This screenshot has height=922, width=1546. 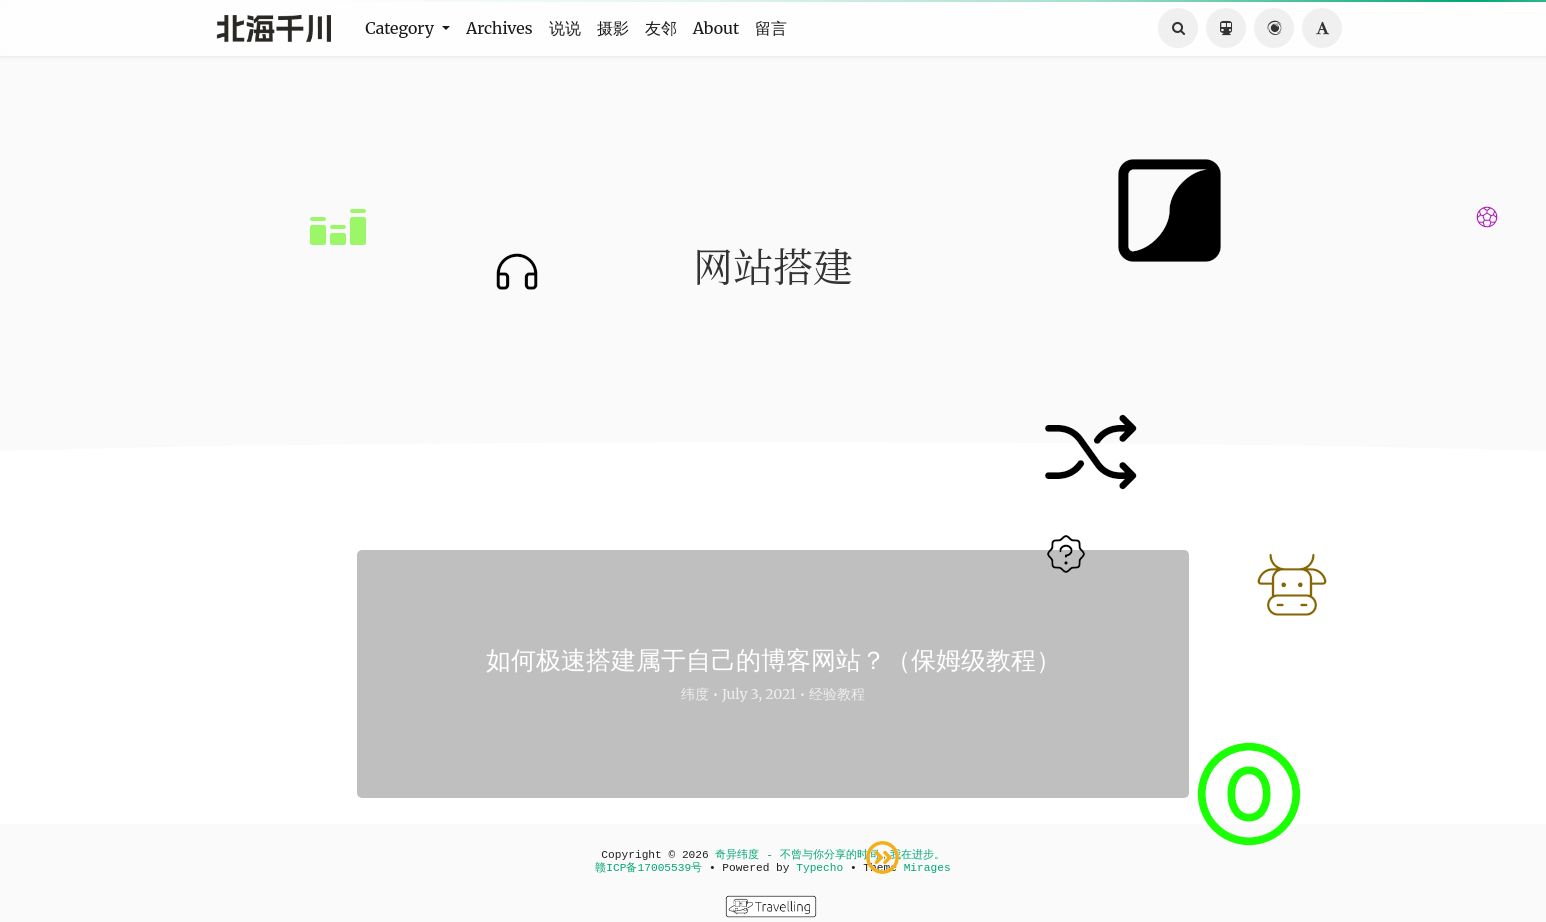 I want to click on adjust audio equalizer settings, so click(x=338, y=227).